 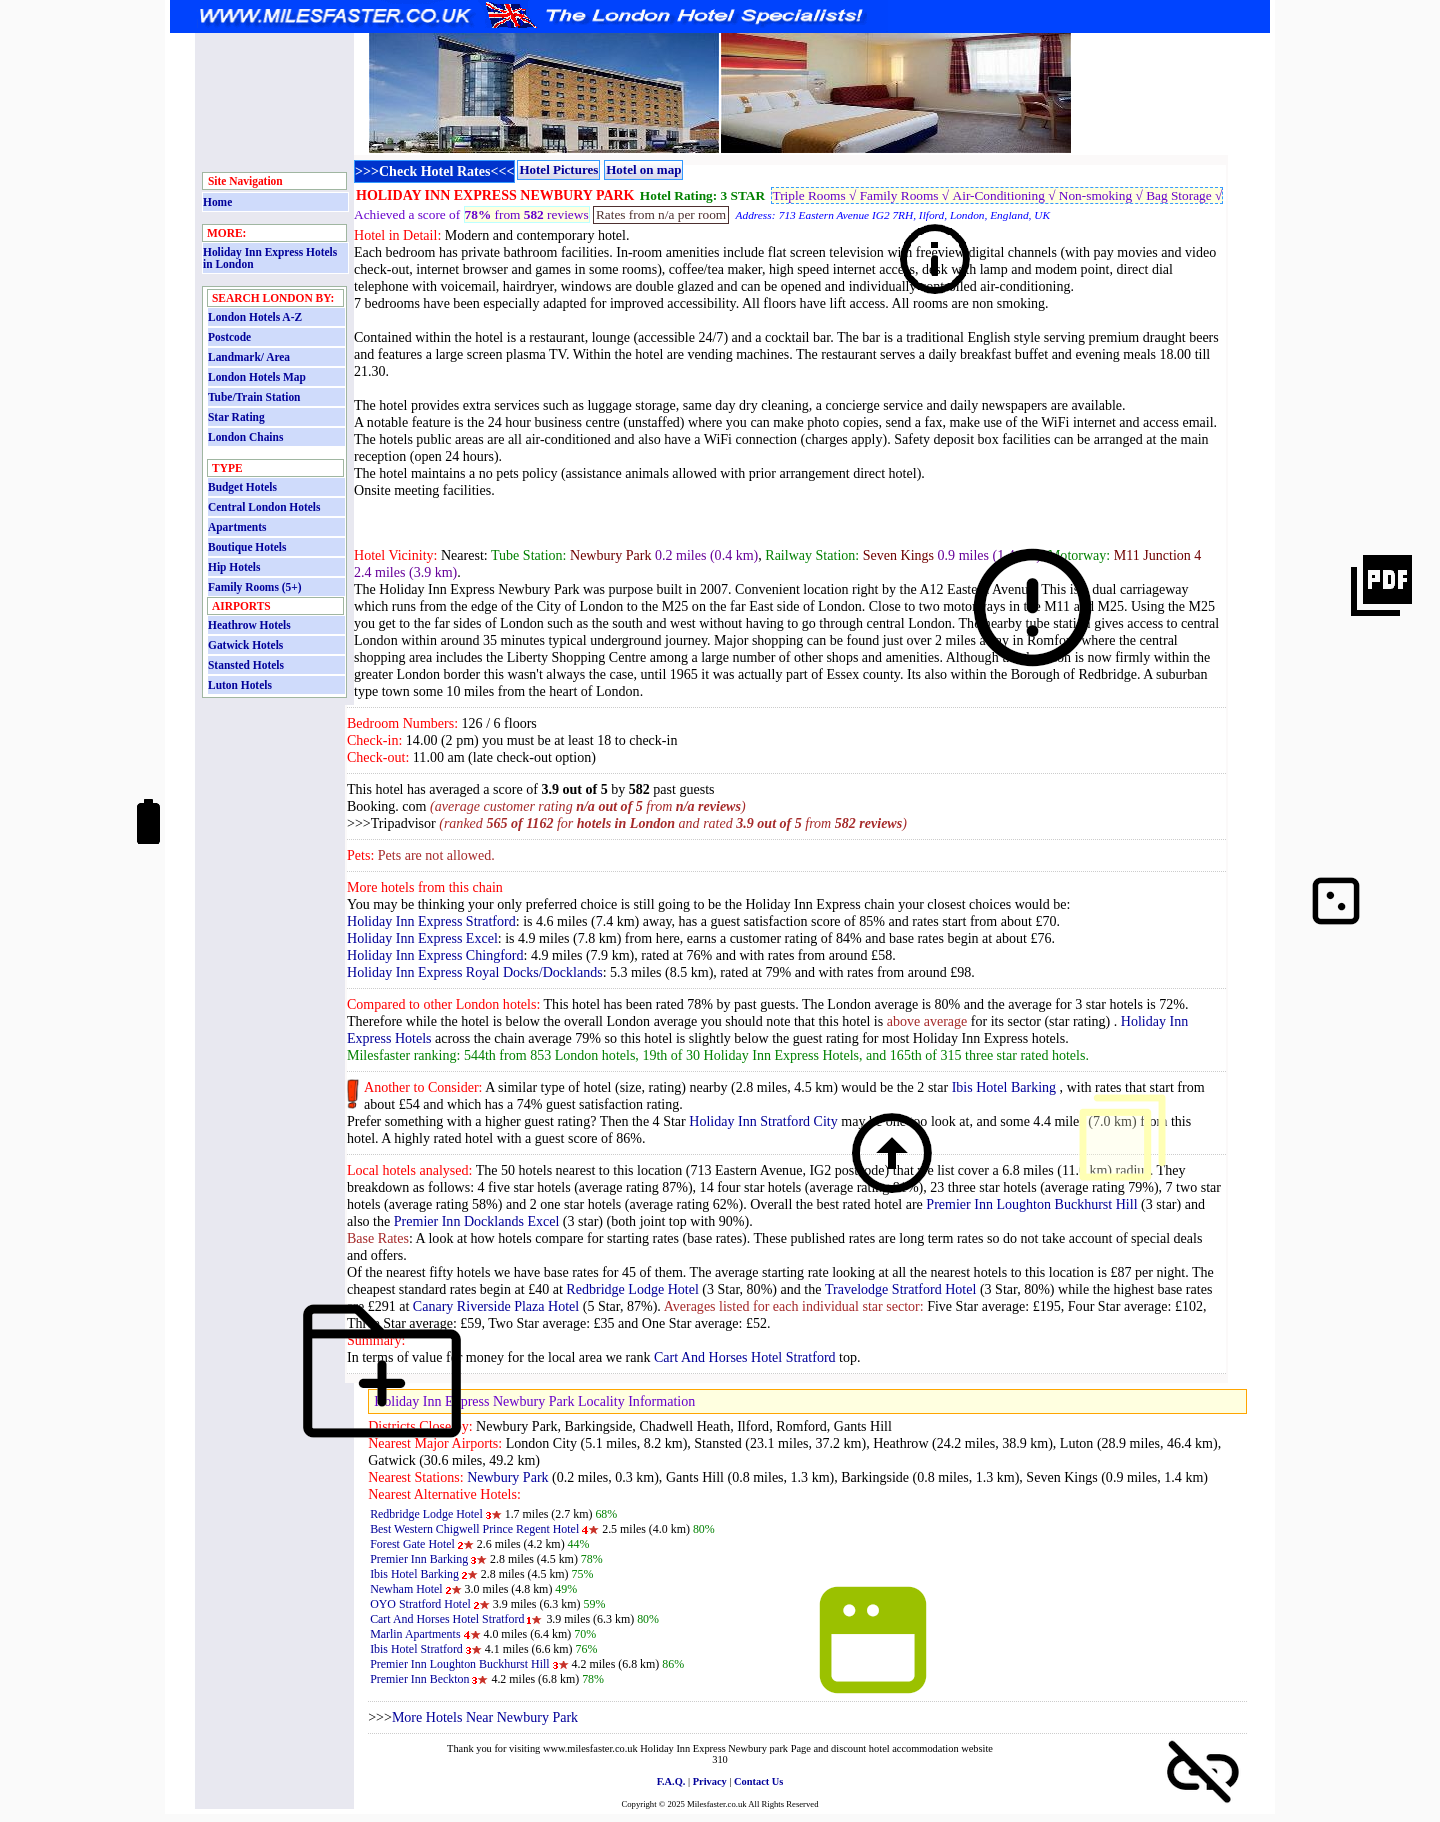 I want to click on indicates battery is fully charged, so click(x=148, y=821).